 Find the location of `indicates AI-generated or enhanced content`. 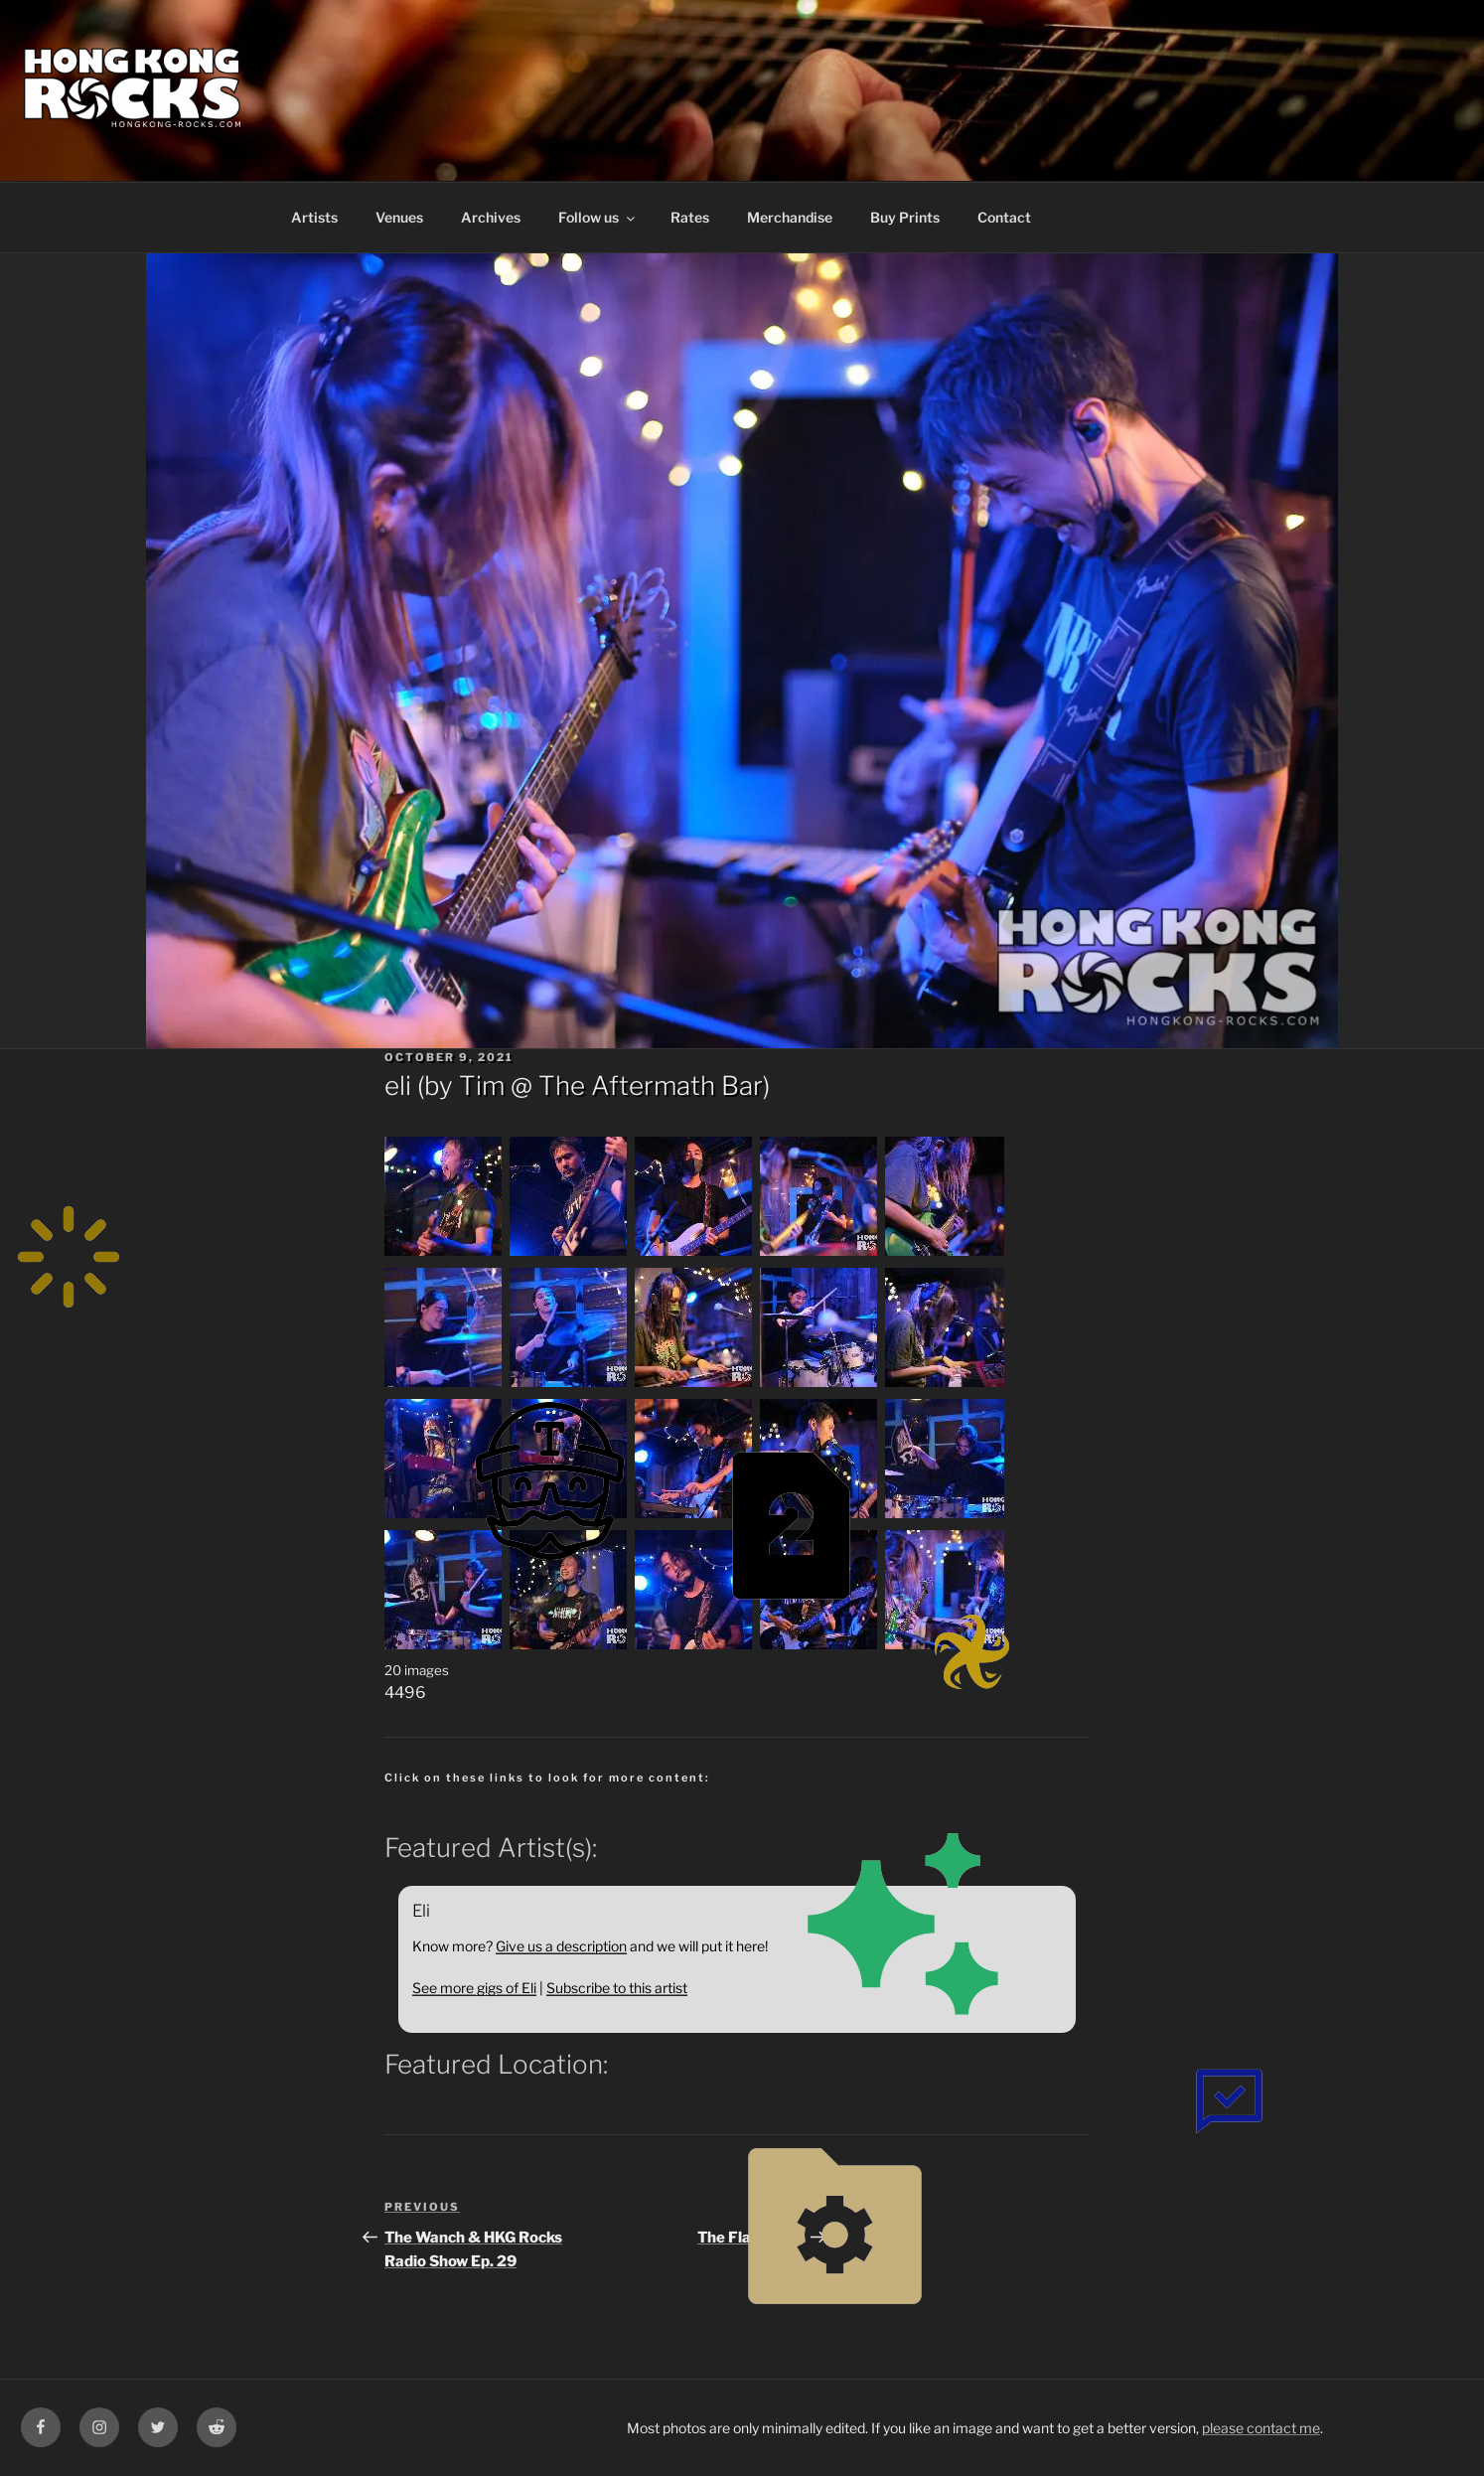

indicates AI-generated or enhanced content is located at coordinates (907, 1924).